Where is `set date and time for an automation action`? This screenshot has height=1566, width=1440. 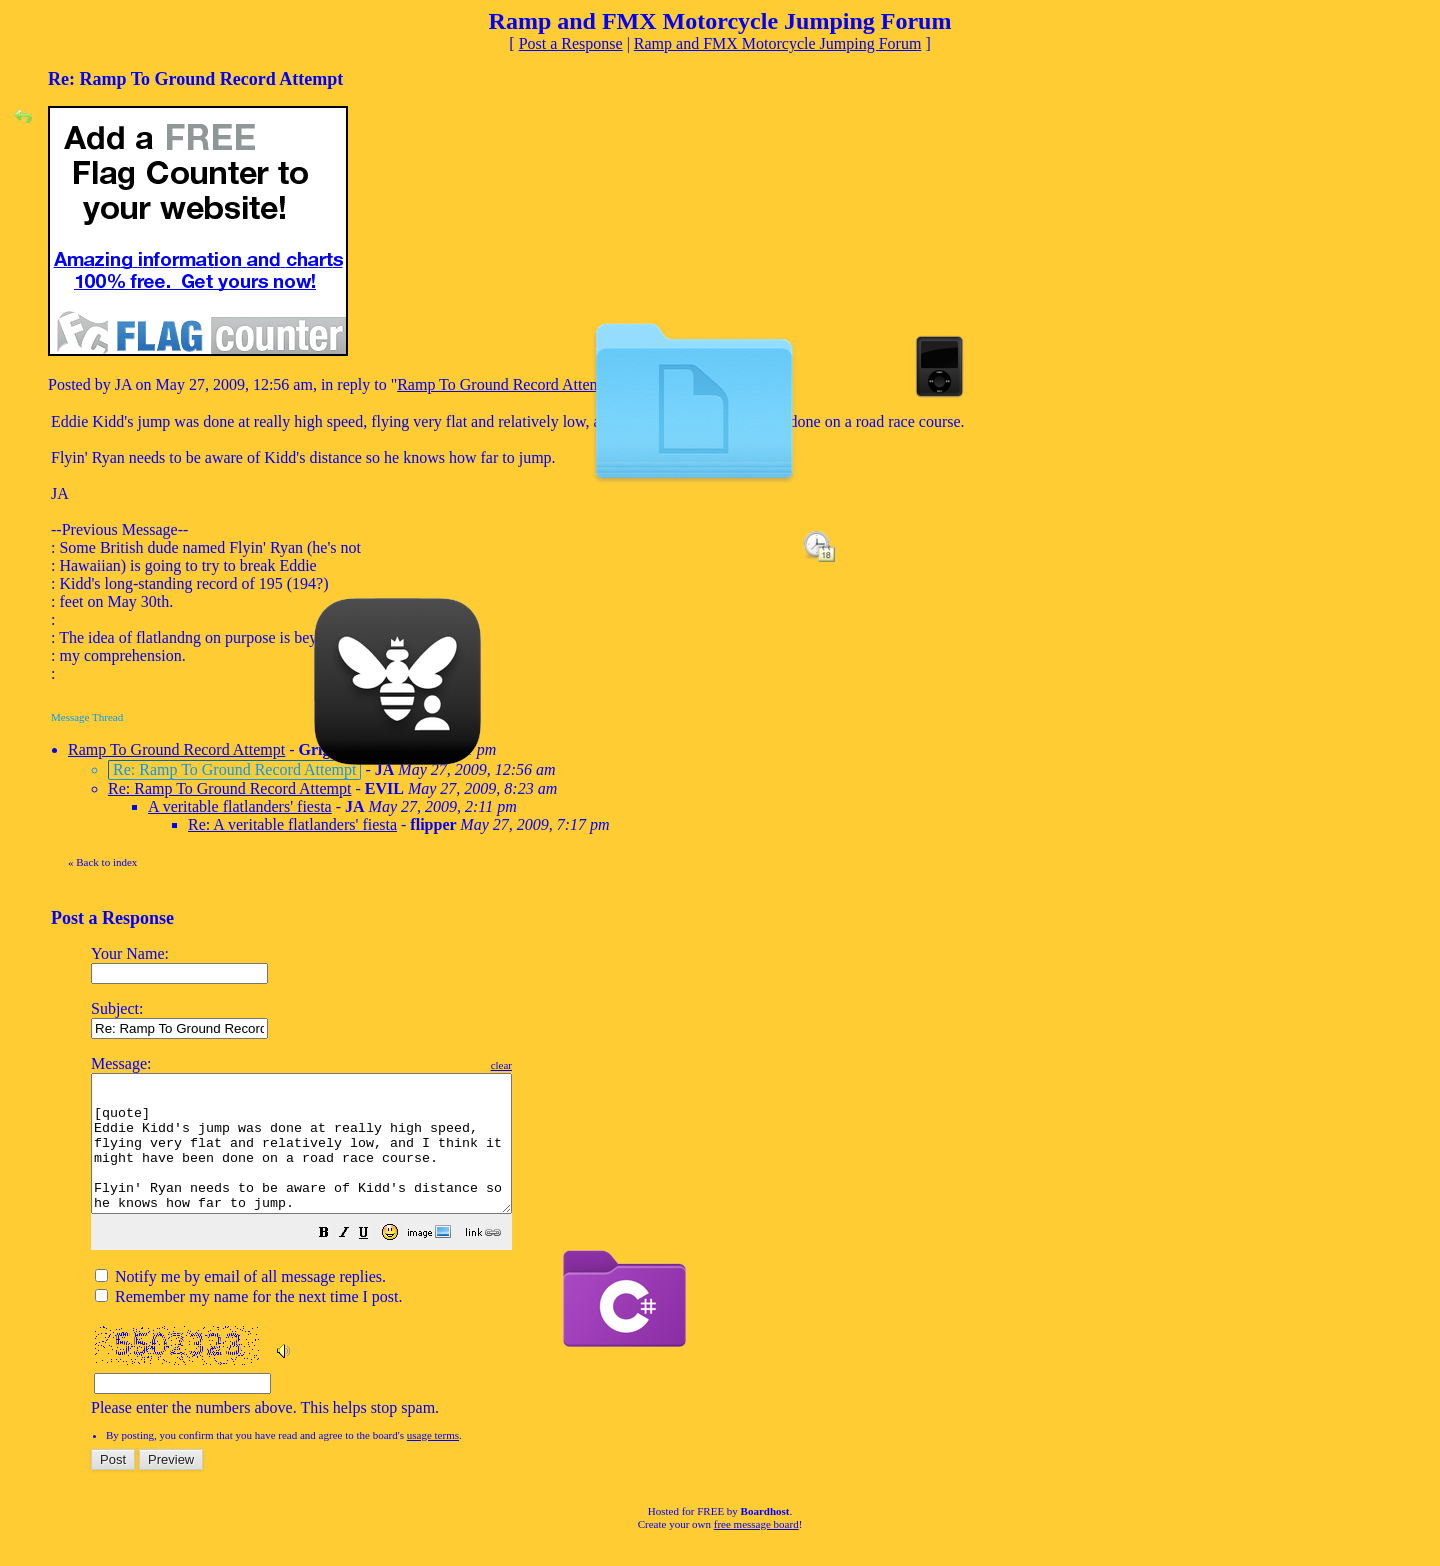 set date and time for an automation action is located at coordinates (819, 546).